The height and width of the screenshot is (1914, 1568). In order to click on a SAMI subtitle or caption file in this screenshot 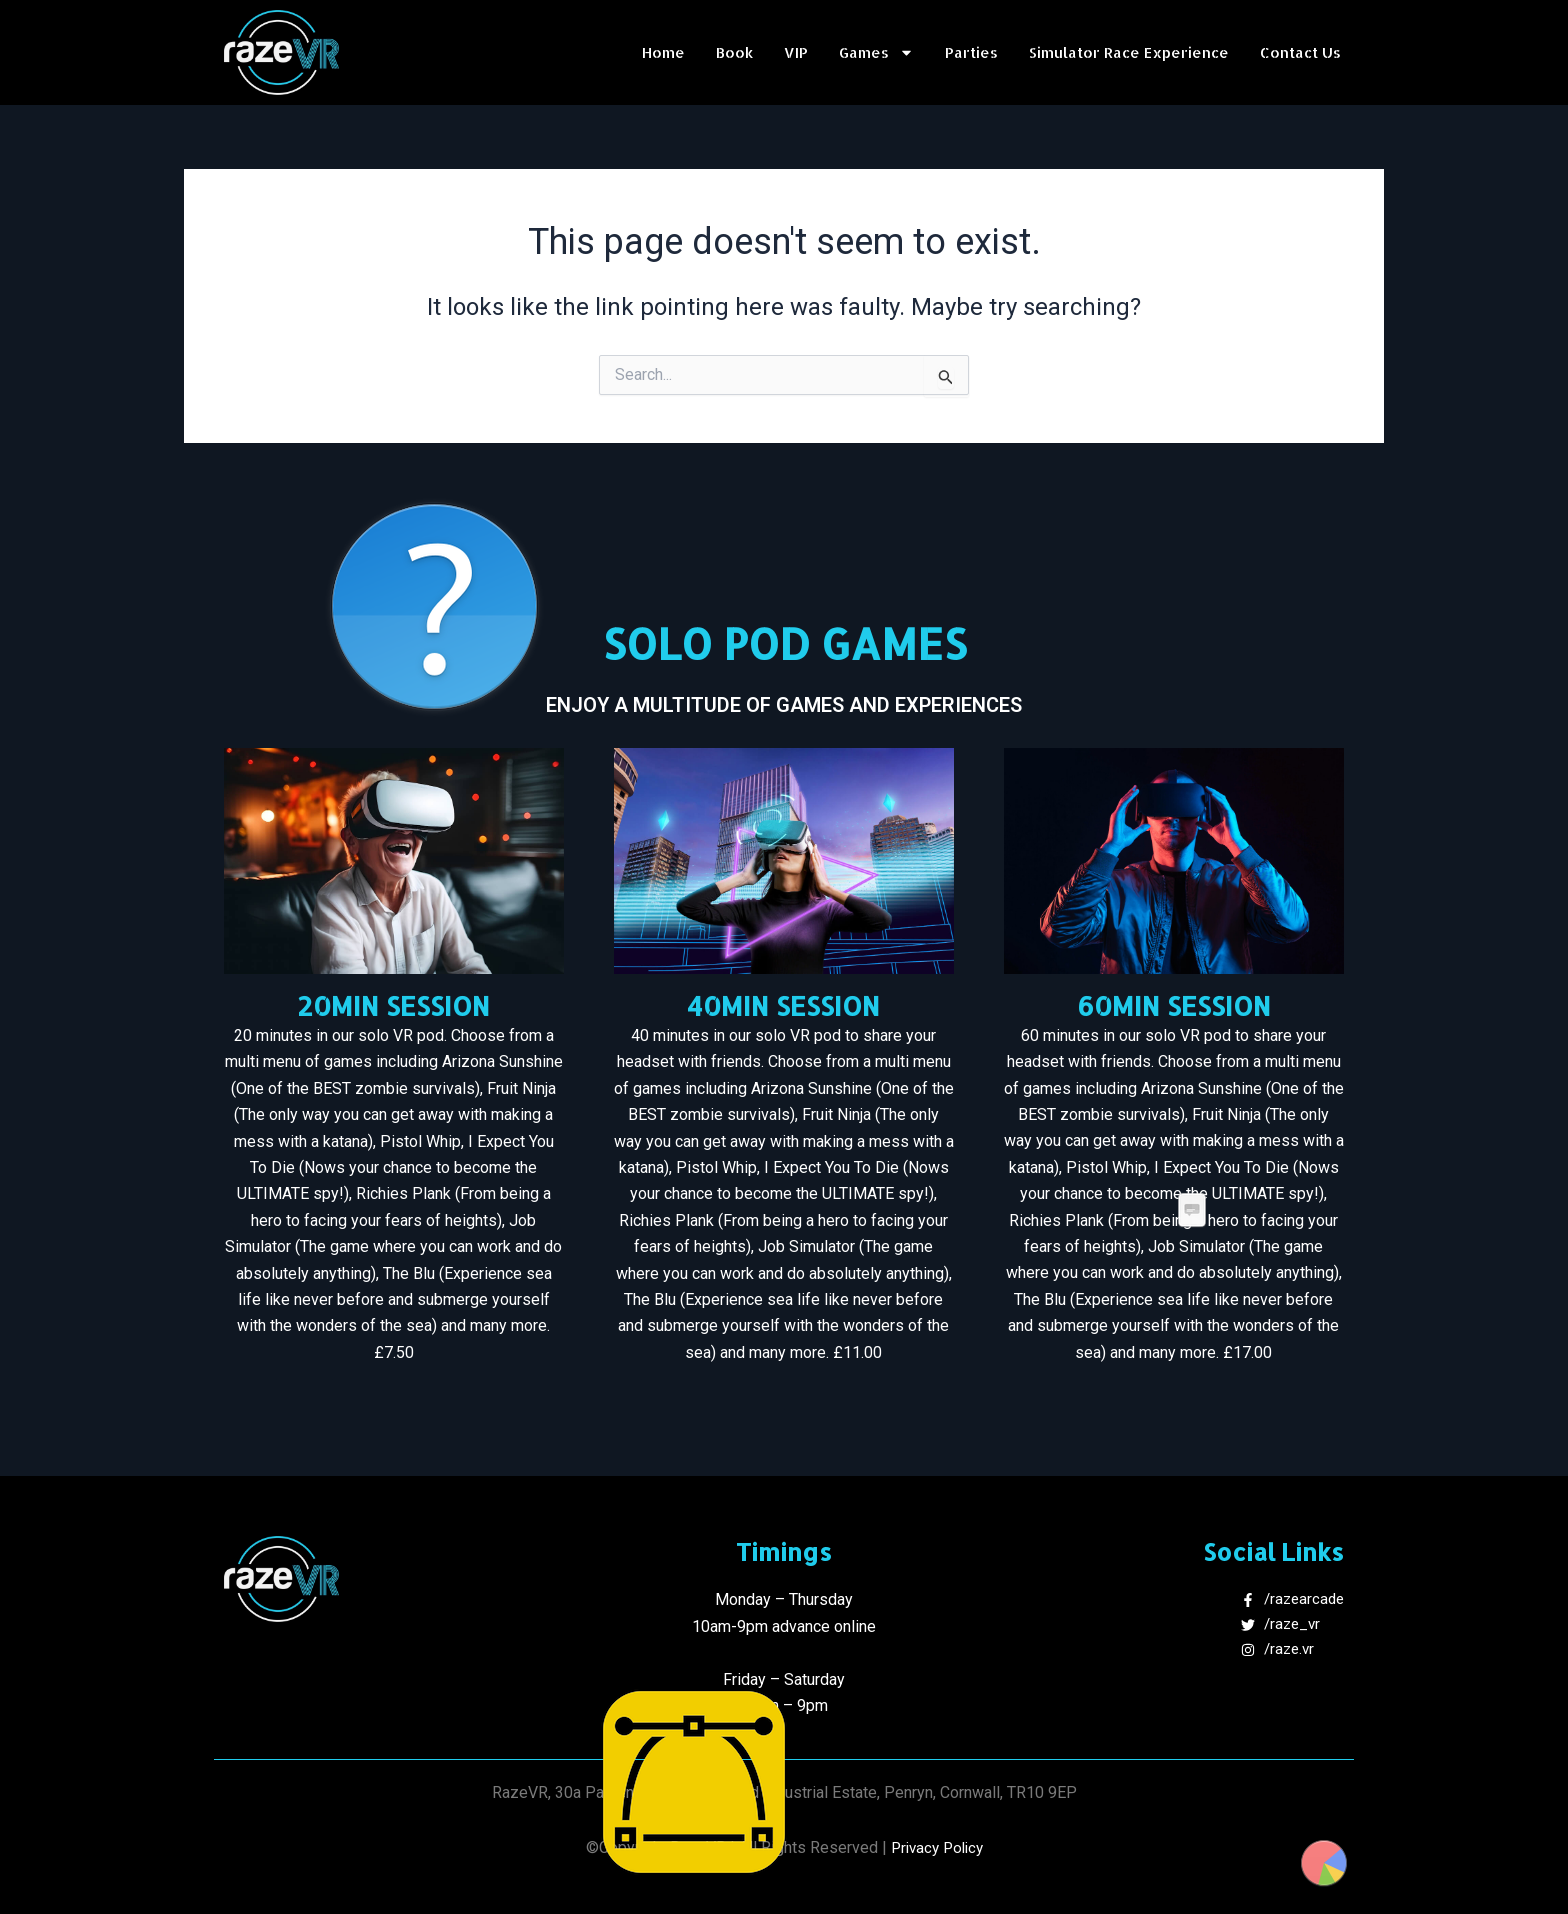, I will do `click(1192, 1210)`.